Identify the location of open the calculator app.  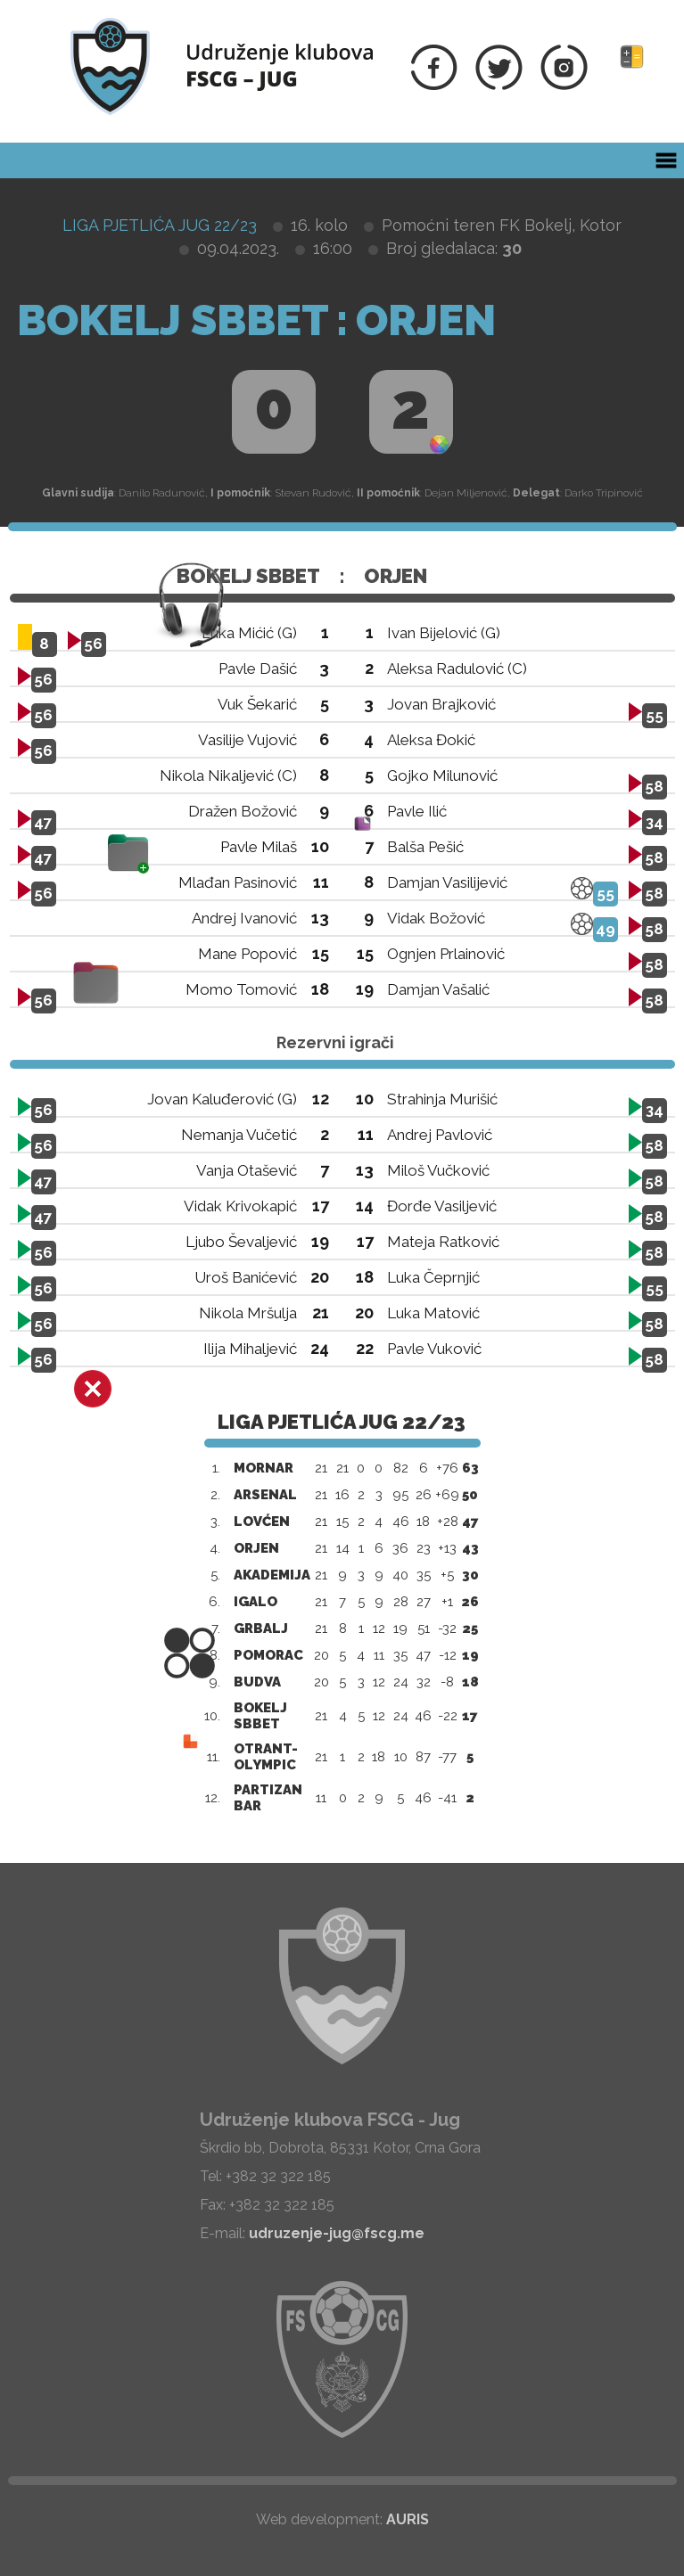
(631, 56).